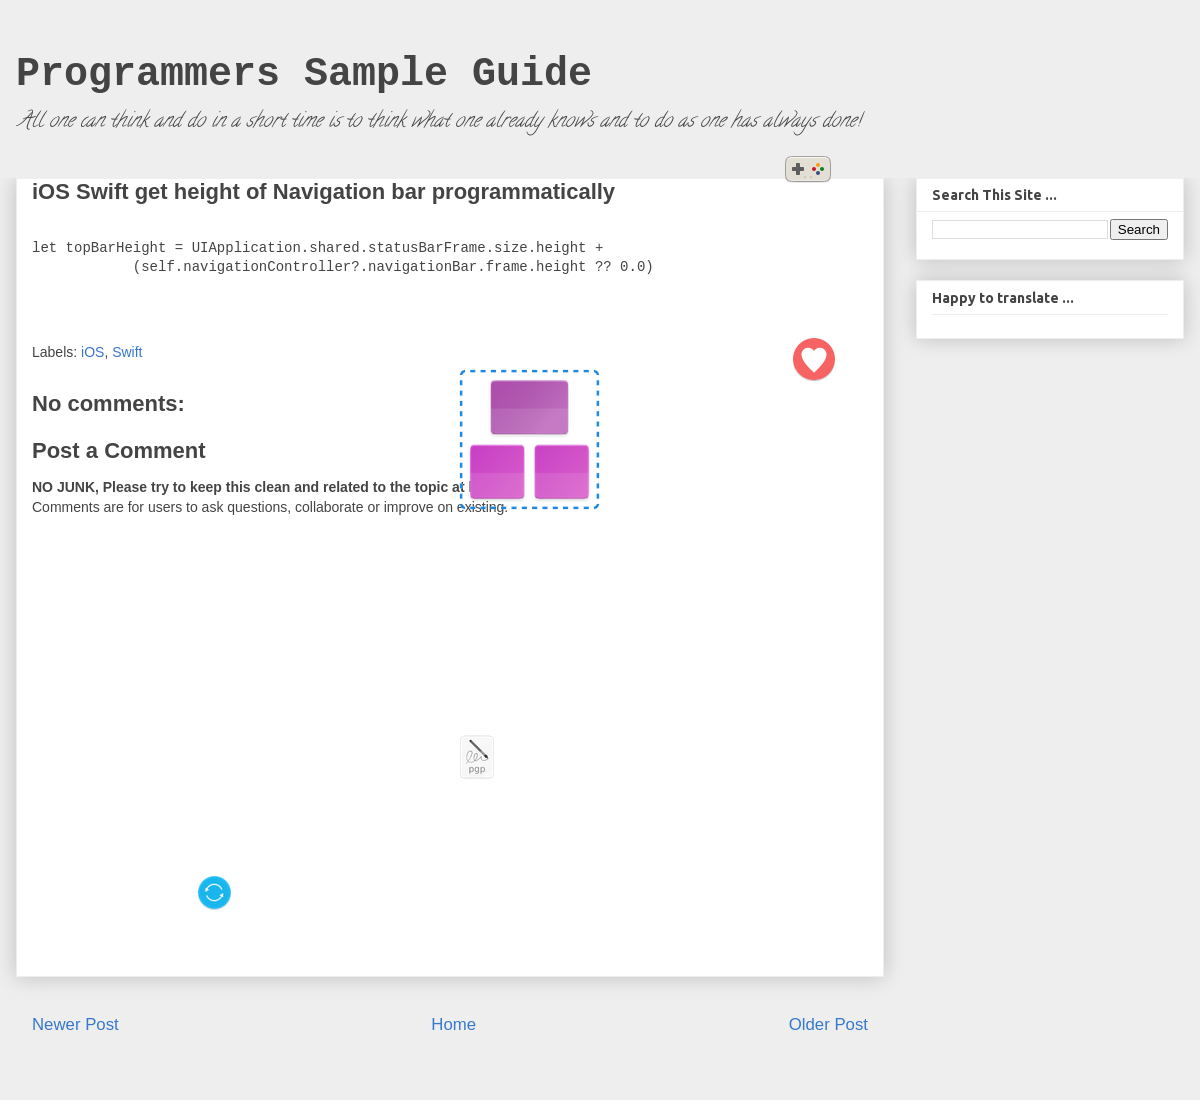 The width and height of the screenshot is (1200, 1100). What do you see at coordinates (529, 439) in the screenshot?
I see `select all items in the current view` at bounding box center [529, 439].